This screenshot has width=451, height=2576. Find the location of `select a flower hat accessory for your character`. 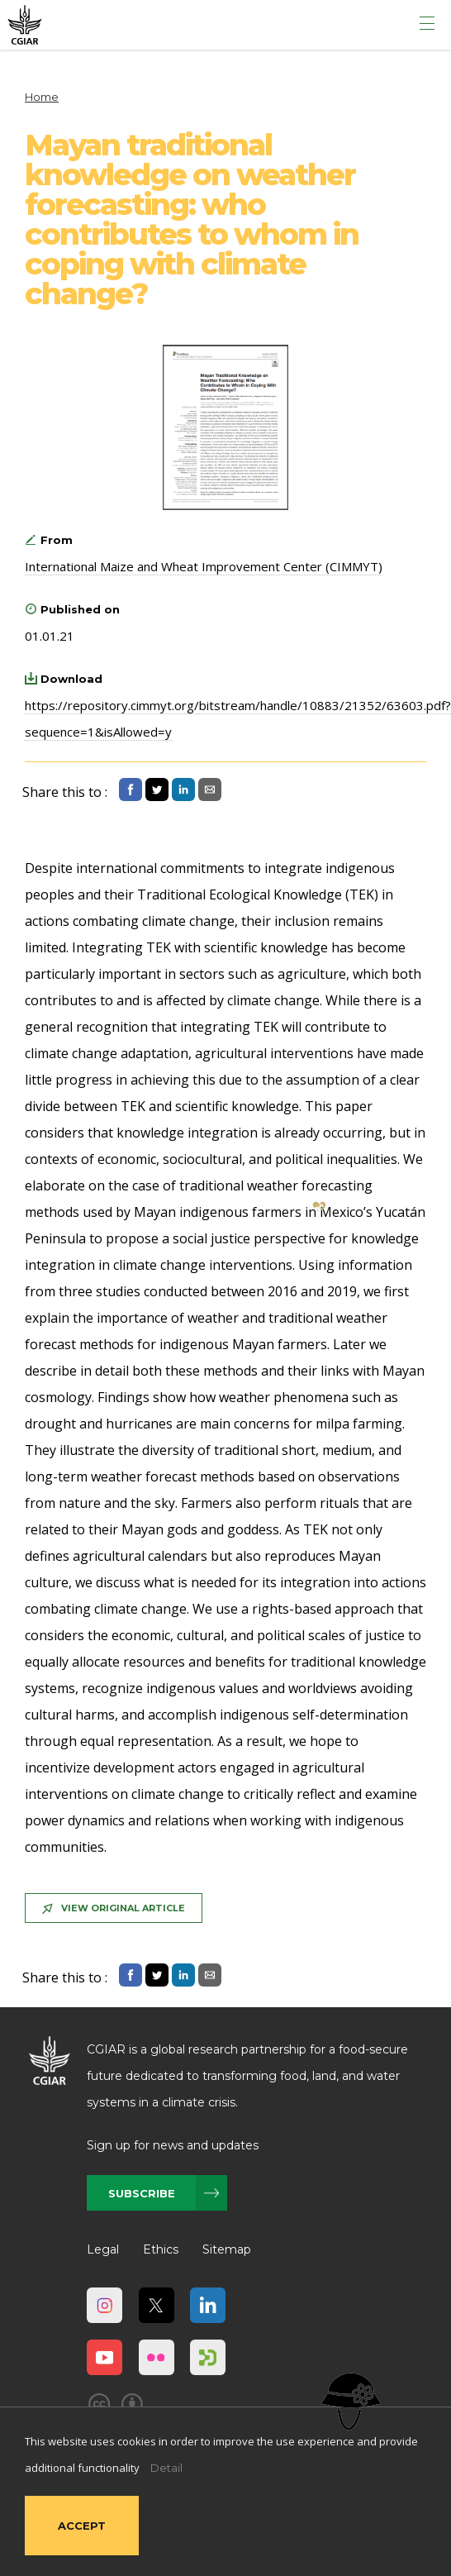

select a flower hat accessory for your character is located at coordinates (351, 2402).